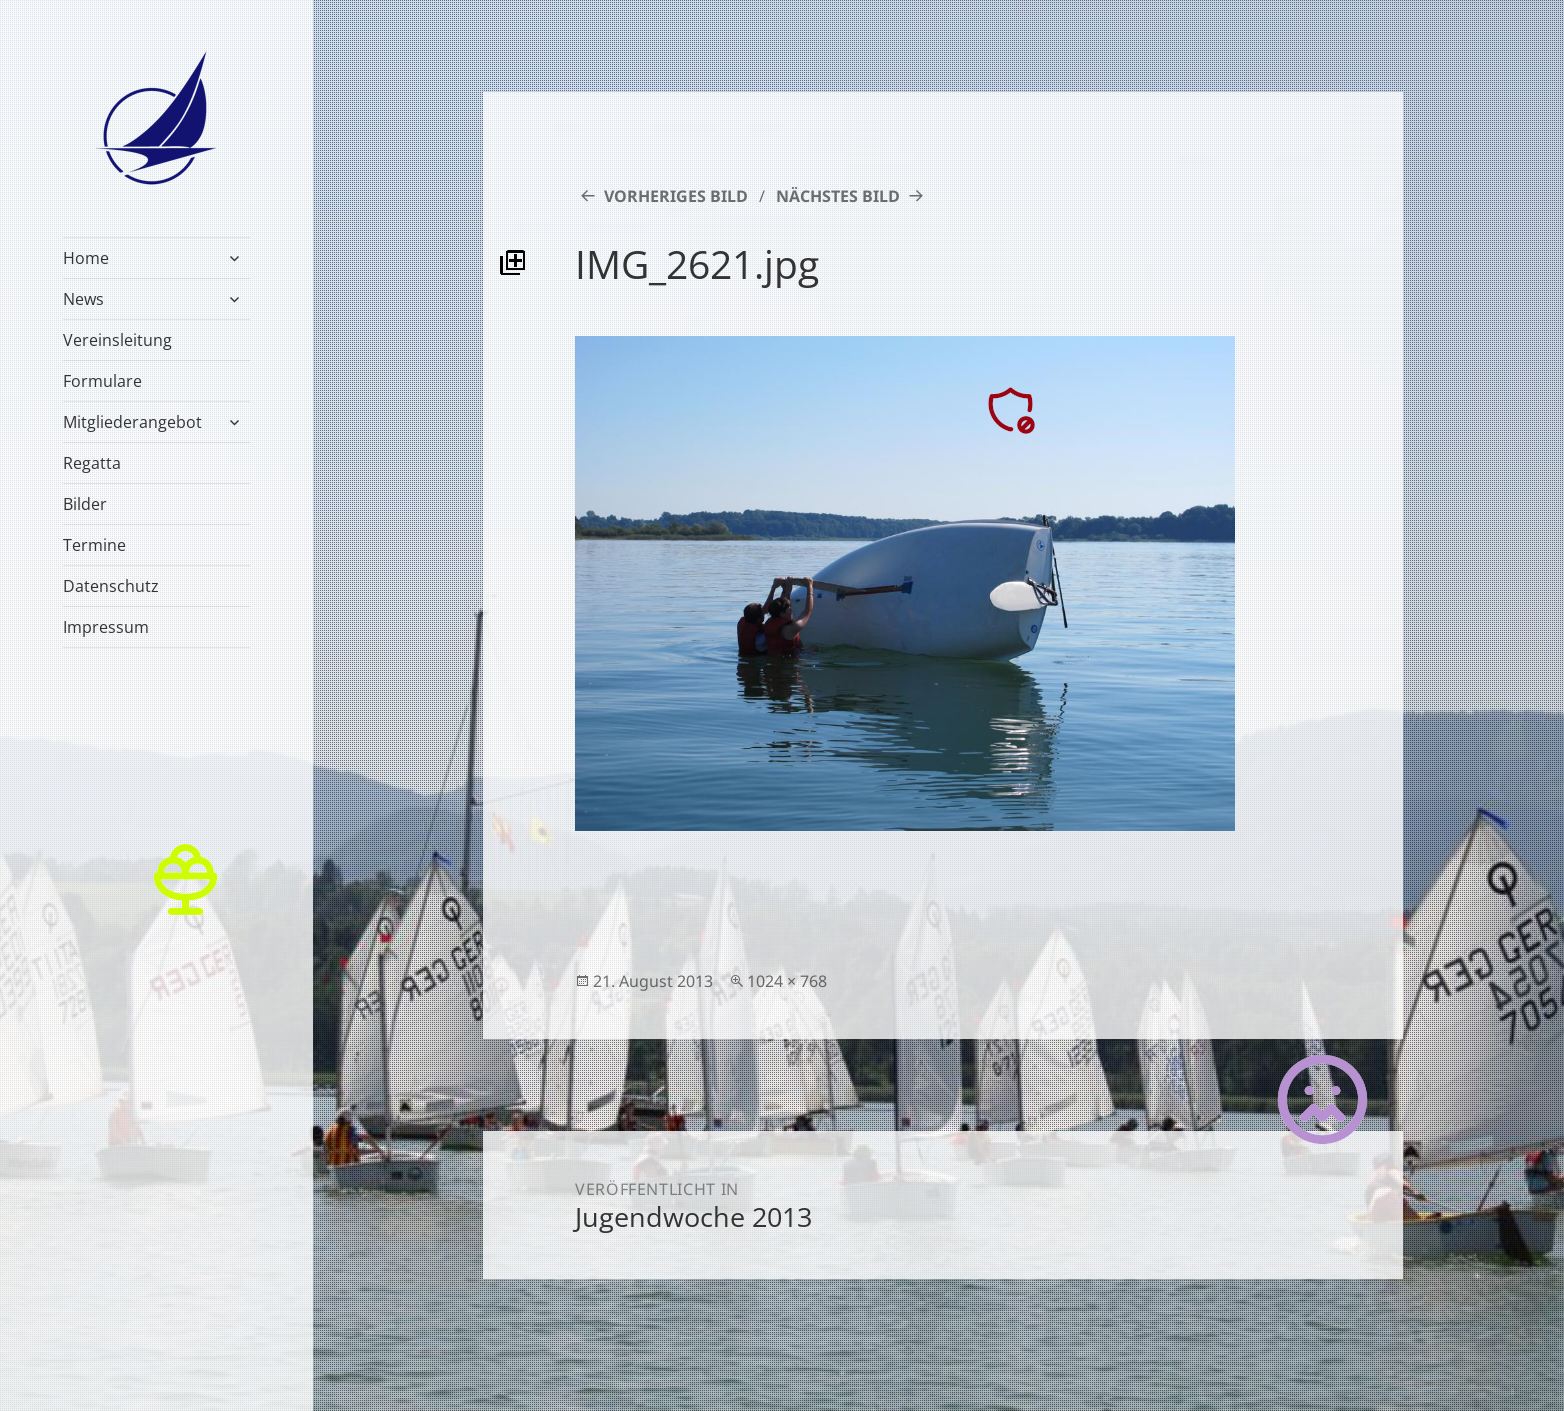 Image resolution: width=1564 pixels, height=1411 pixels. I want to click on add a new photo to your collection, so click(513, 263).